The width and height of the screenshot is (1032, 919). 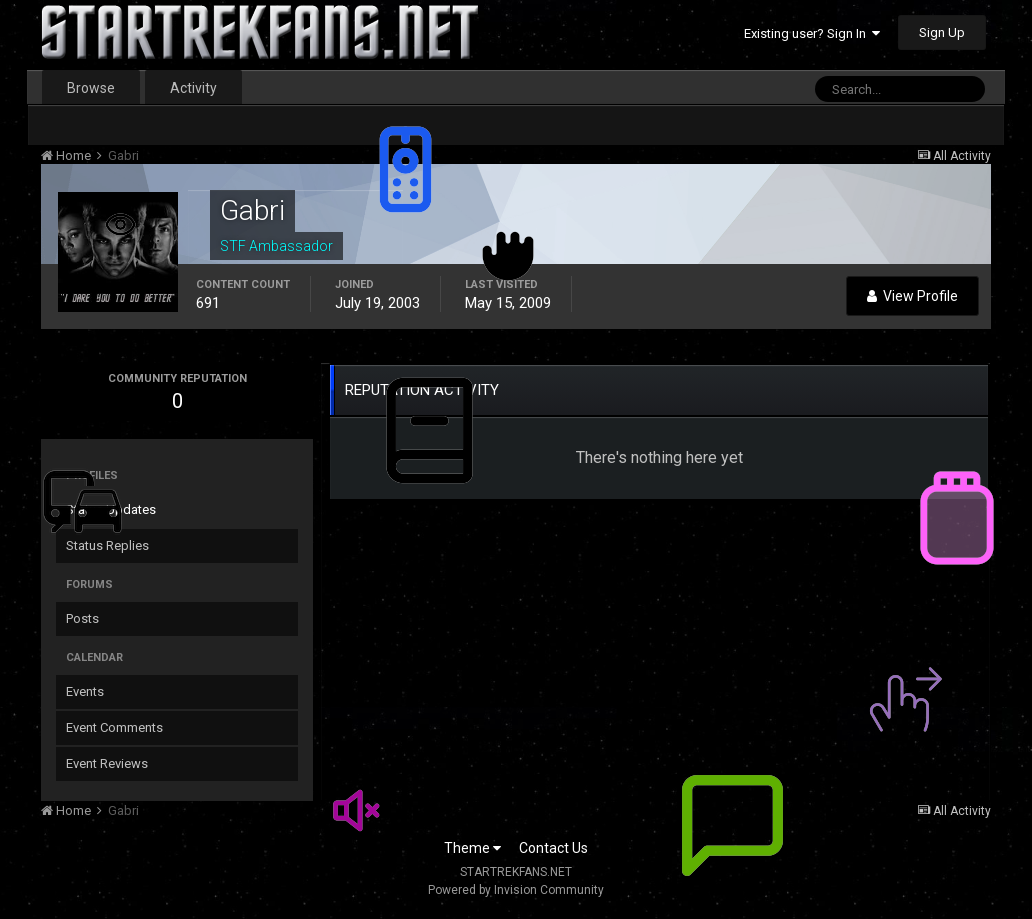 I want to click on store or manage saved items, so click(x=957, y=518).